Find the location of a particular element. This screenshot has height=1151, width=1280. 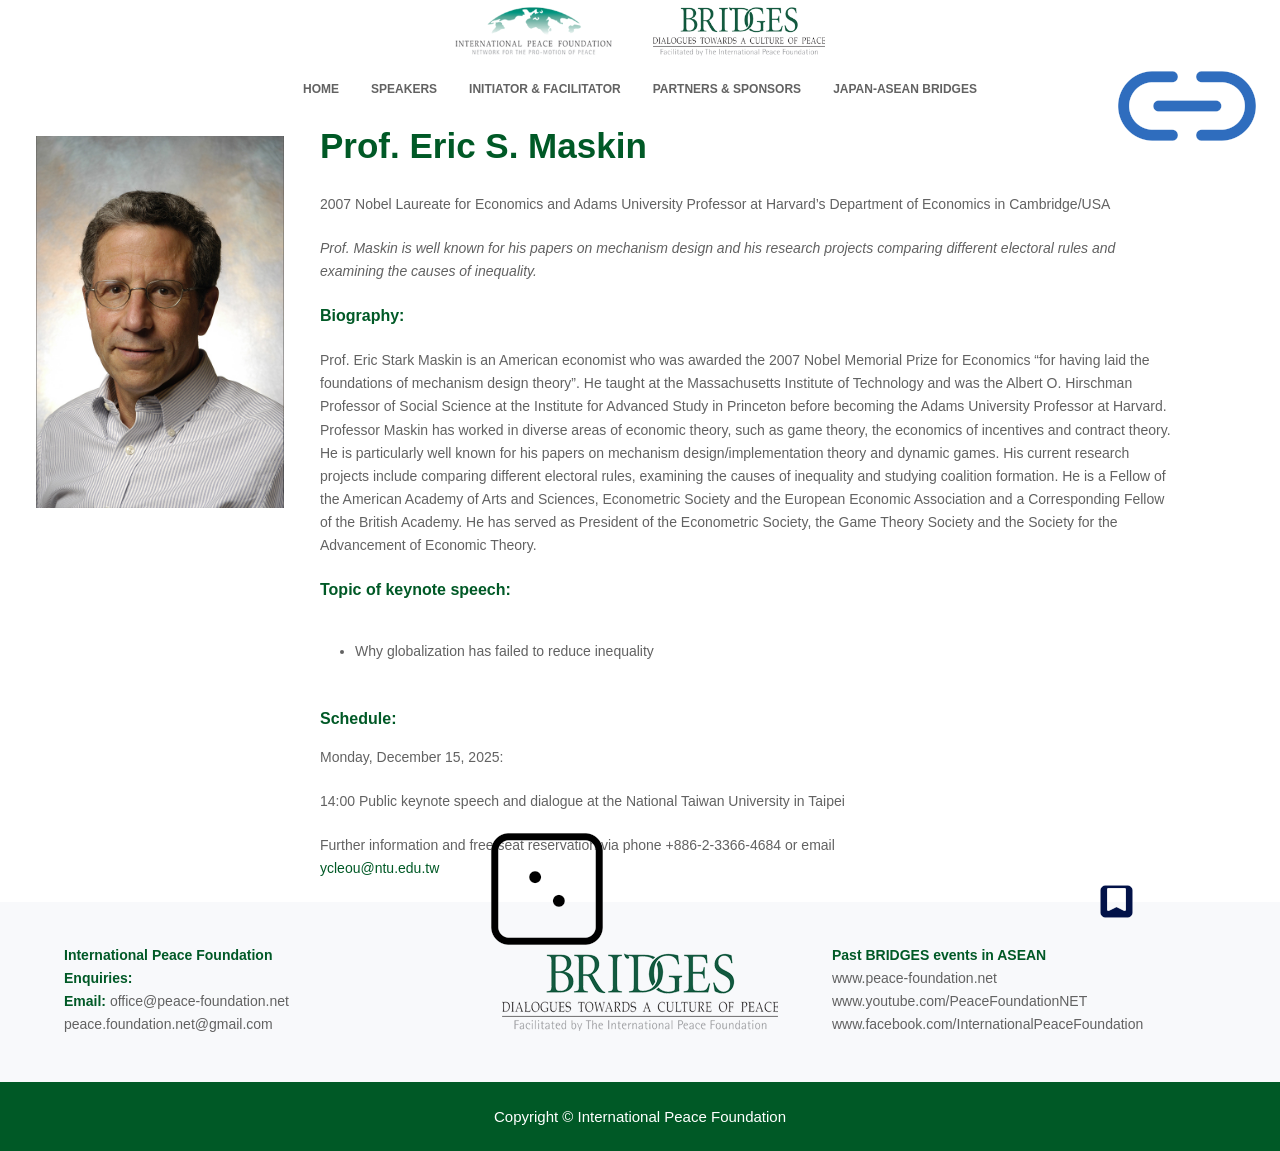

roll dice or generate random number is located at coordinates (547, 889).